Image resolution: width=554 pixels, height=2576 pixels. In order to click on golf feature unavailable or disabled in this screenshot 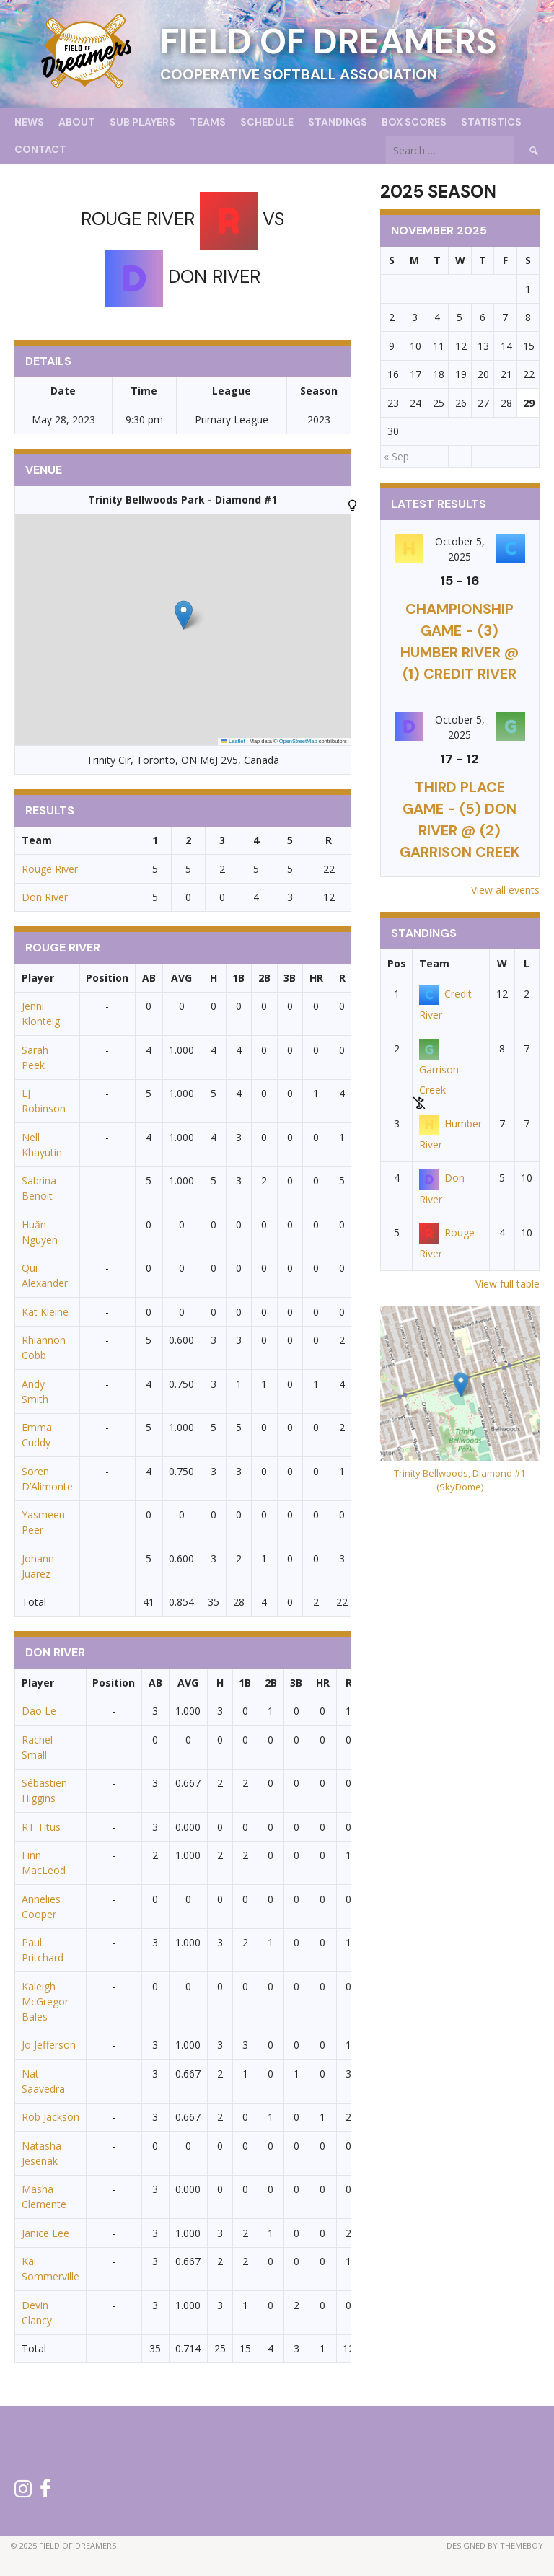, I will do `click(419, 1103)`.